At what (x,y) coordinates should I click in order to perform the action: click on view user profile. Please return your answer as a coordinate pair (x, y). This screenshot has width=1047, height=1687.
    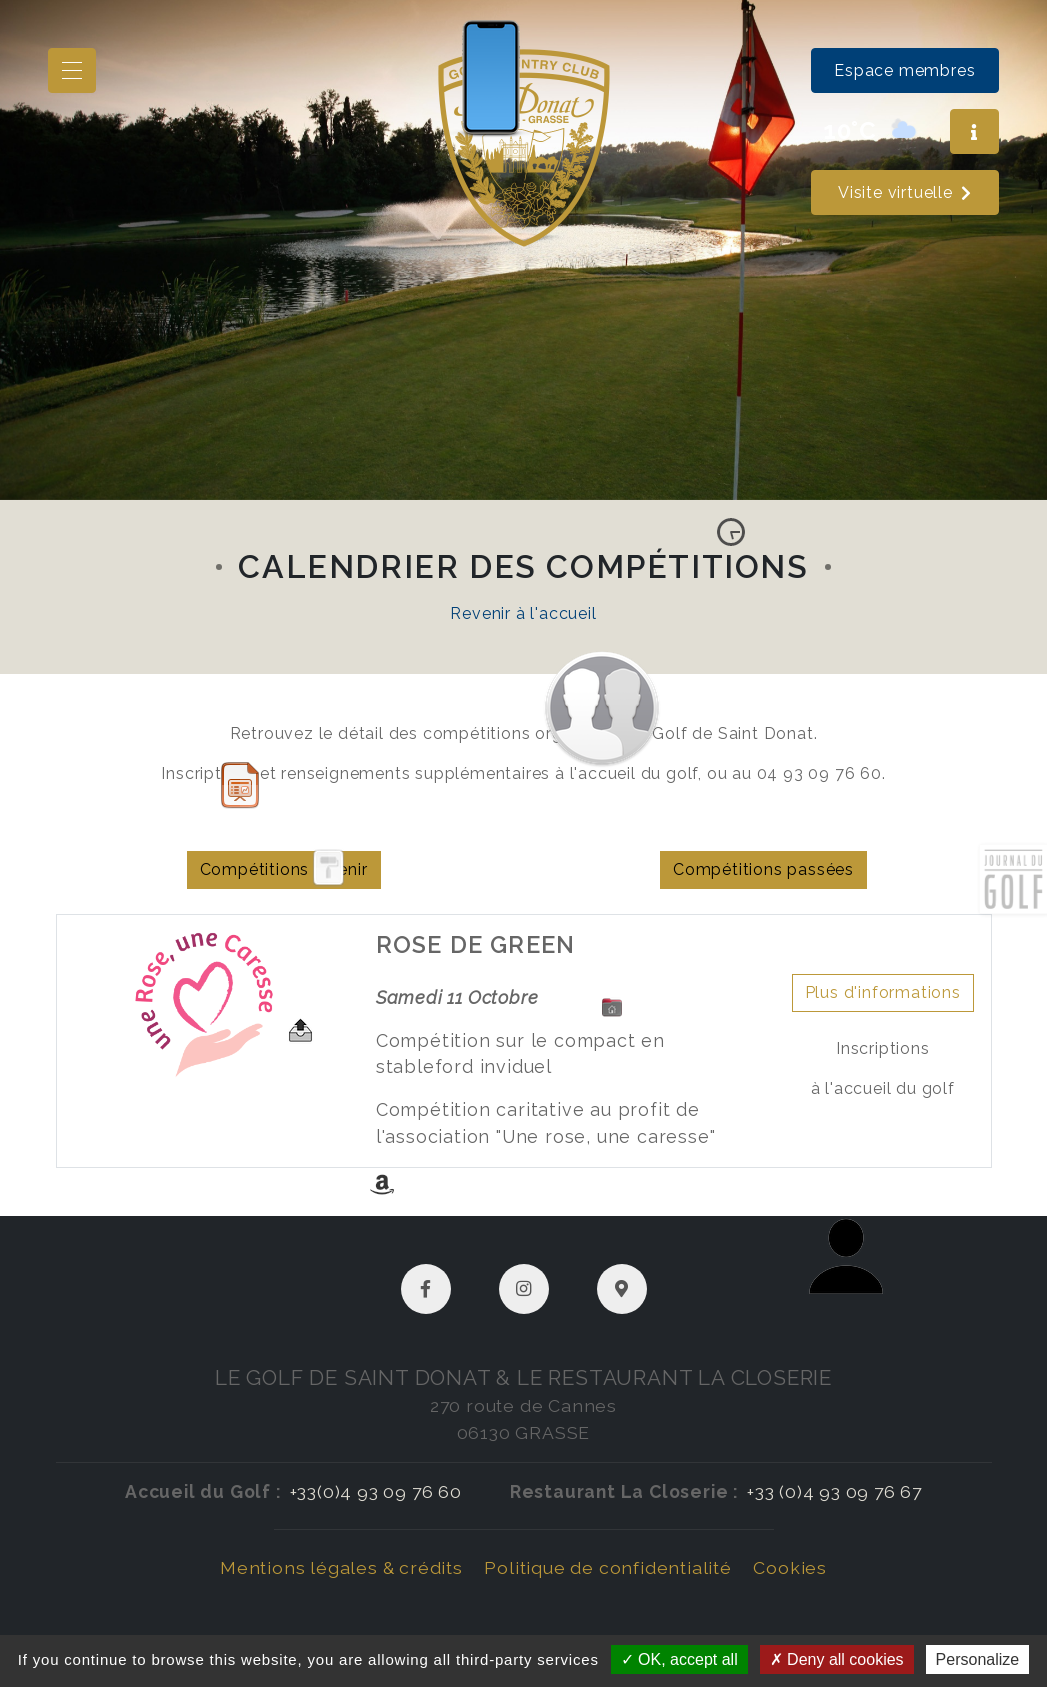
    Looking at the image, I should click on (846, 1256).